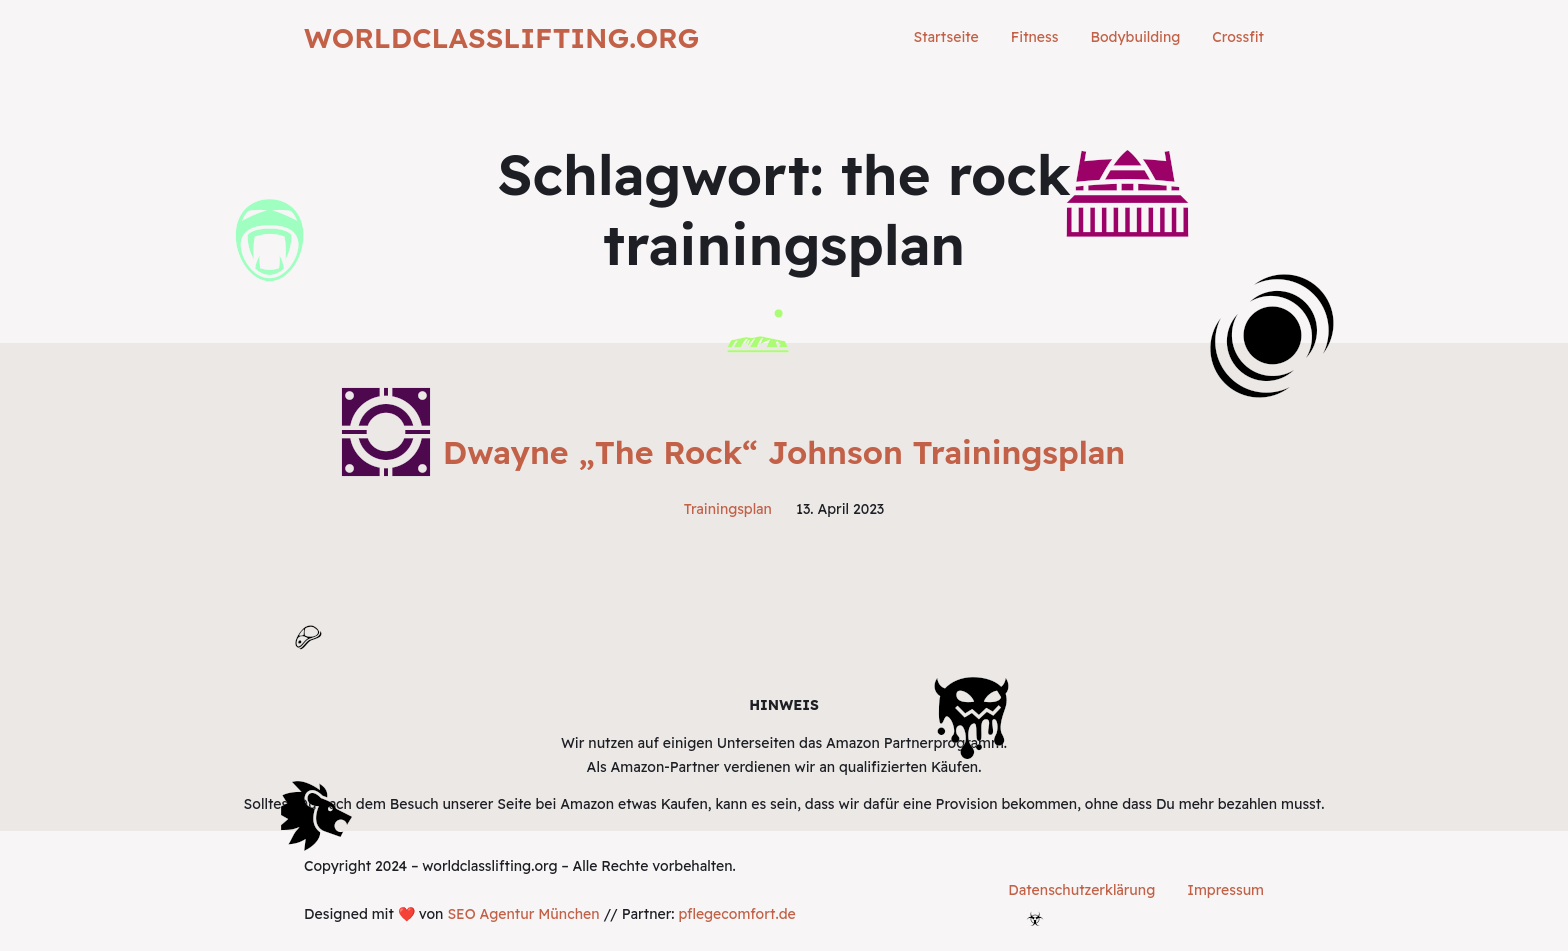 Image resolution: width=1568 pixels, height=951 pixels. I want to click on indicates poison or venom status effect, so click(270, 240).